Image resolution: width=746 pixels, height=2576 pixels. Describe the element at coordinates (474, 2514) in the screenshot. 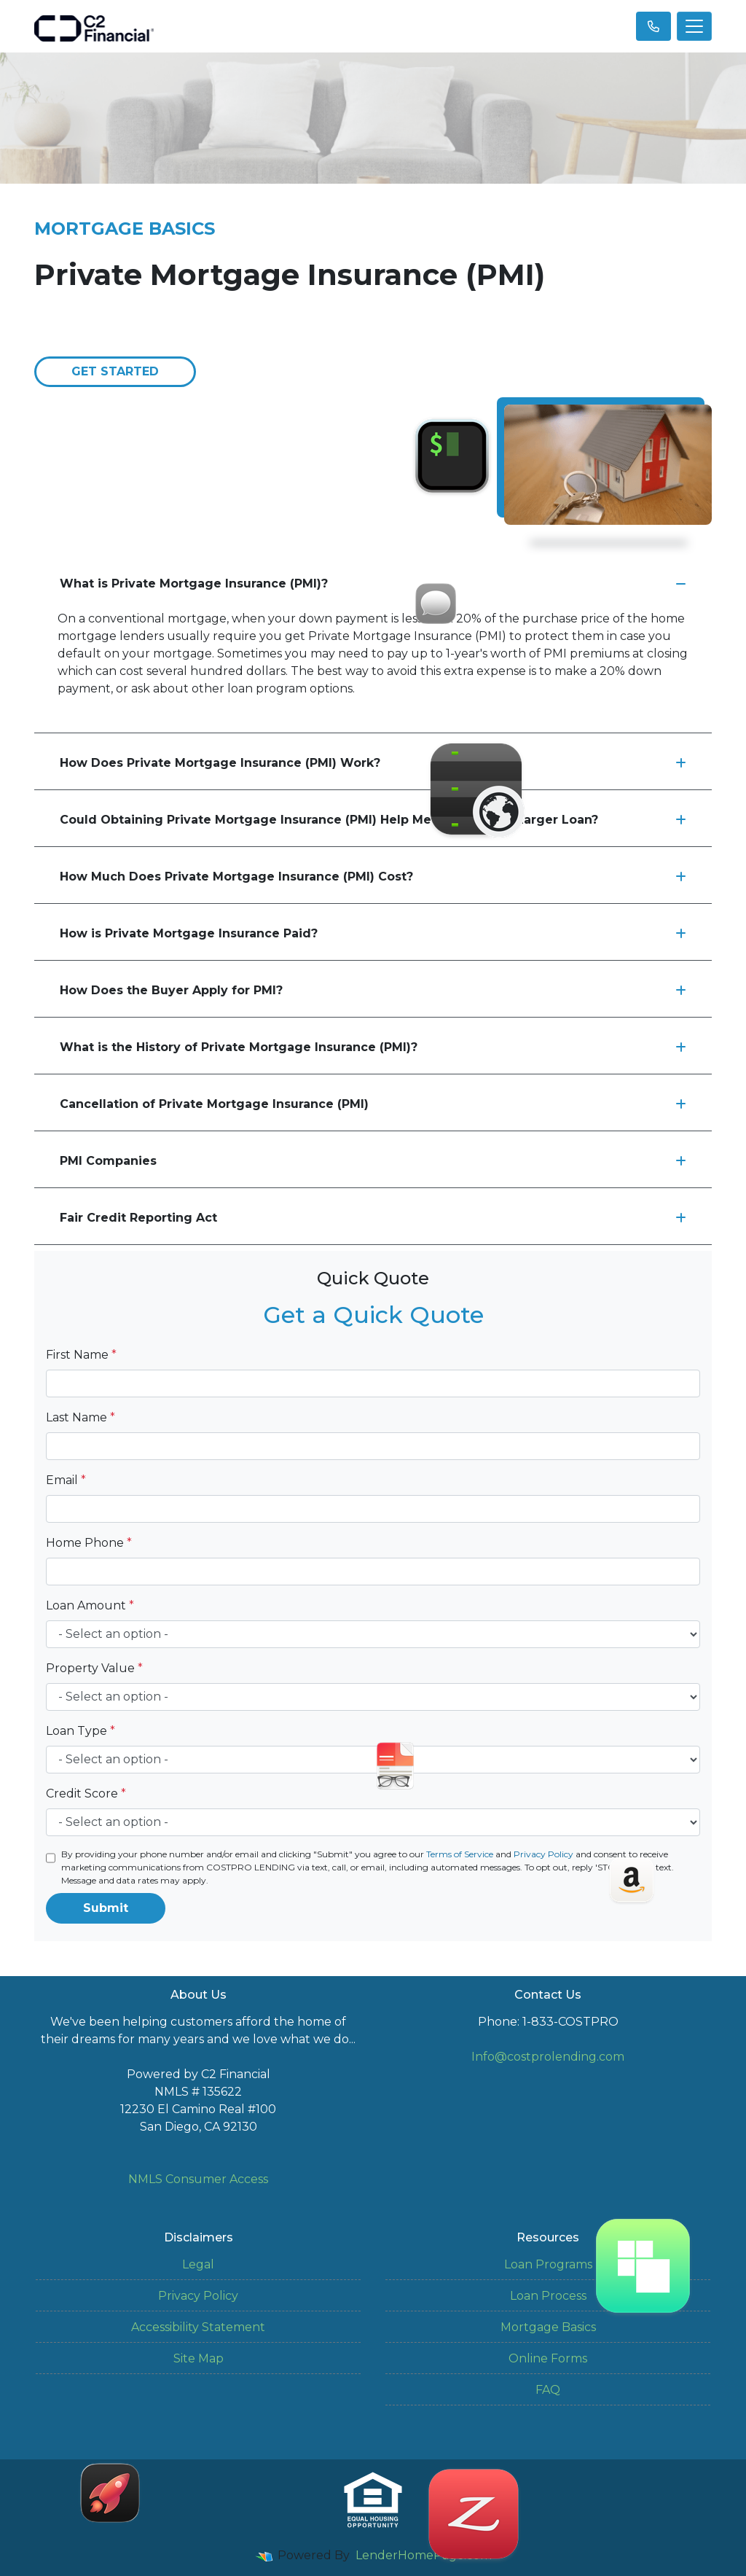

I see `open zeal offline documentation browser` at that location.